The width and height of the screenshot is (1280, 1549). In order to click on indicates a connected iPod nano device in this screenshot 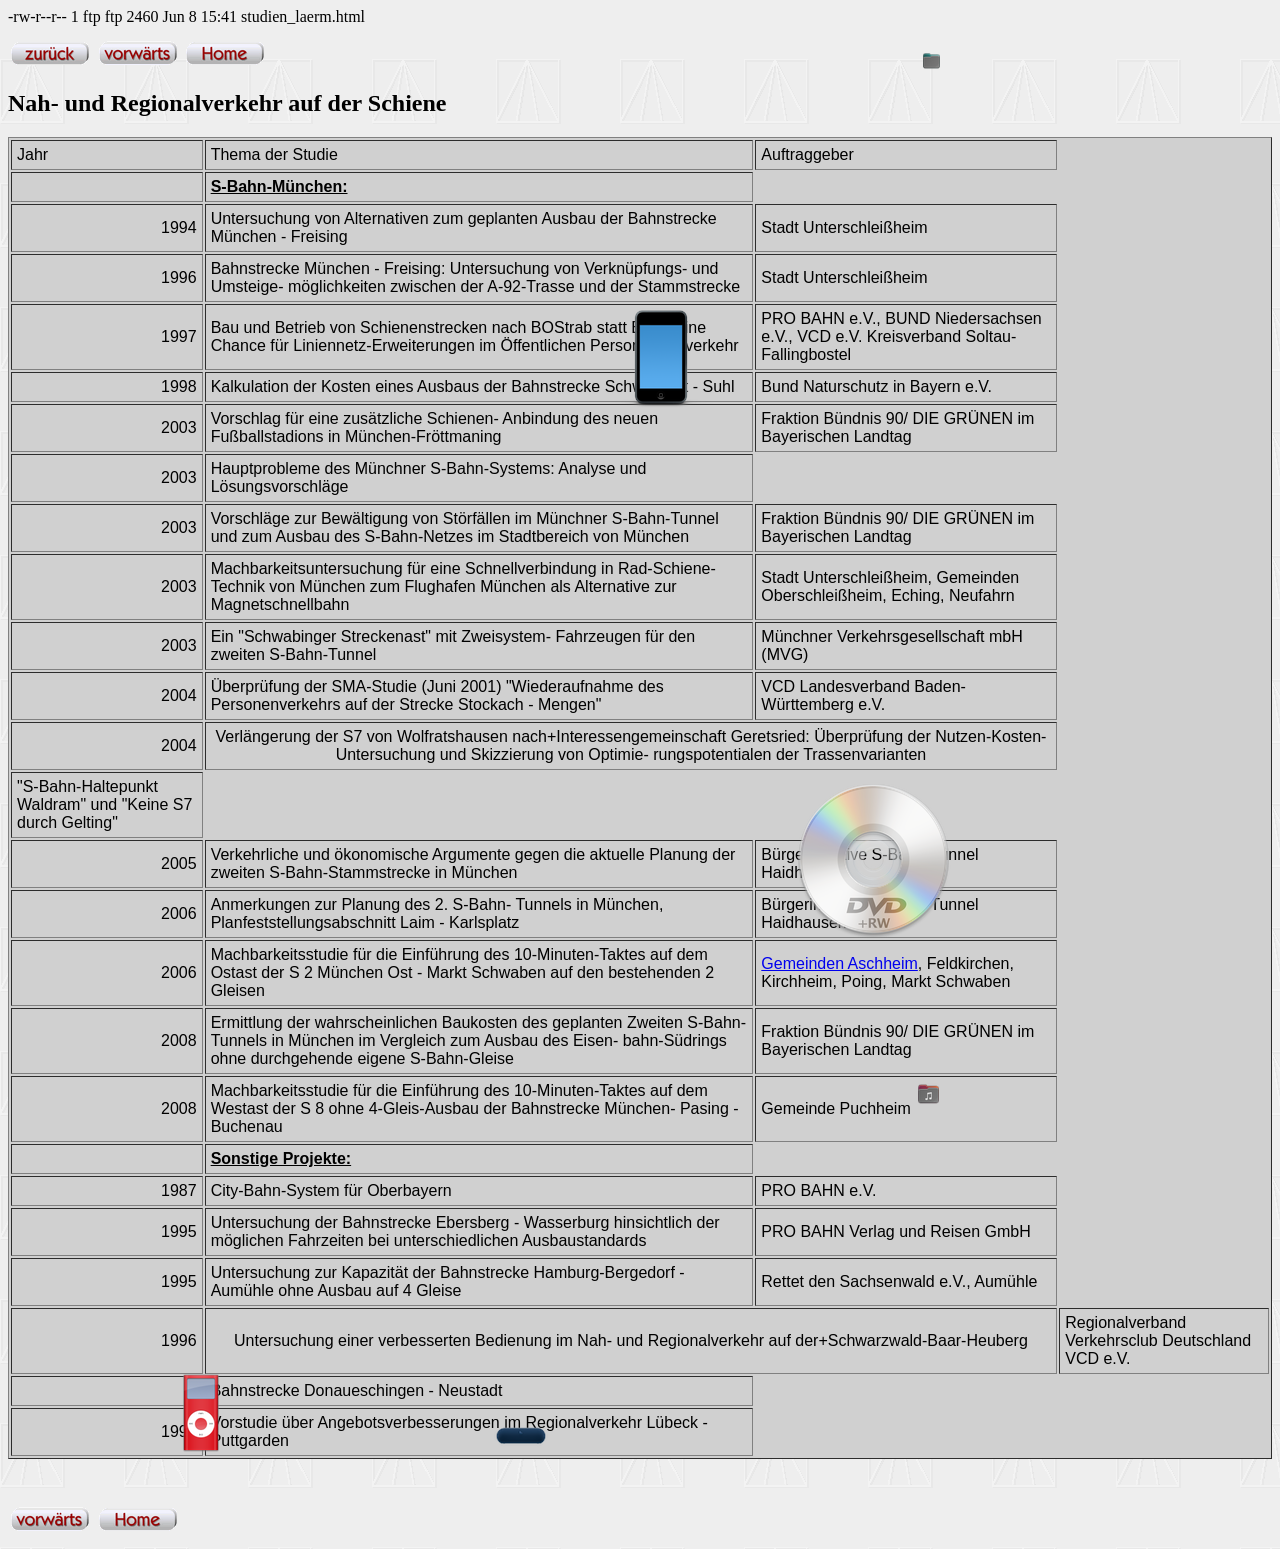, I will do `click(201, 1413)`.